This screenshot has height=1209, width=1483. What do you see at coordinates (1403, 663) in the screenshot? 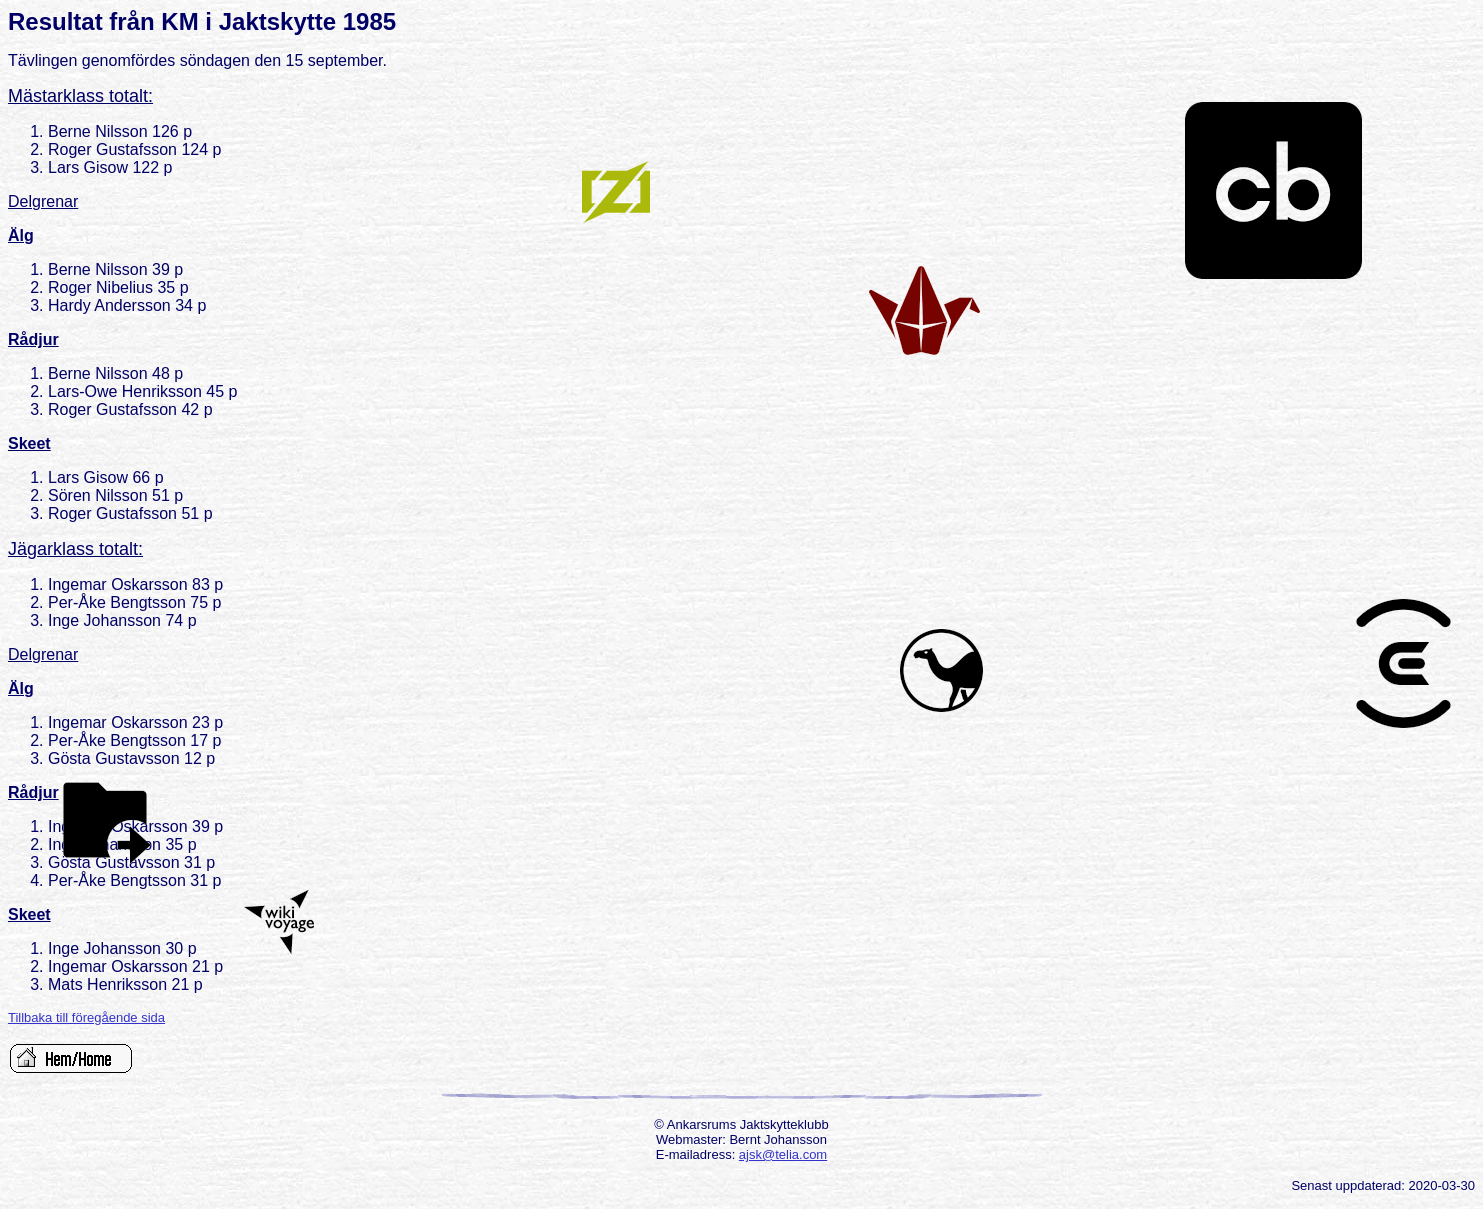
I see `ecovacs app or device connection` at bounding box center [1403, 663].